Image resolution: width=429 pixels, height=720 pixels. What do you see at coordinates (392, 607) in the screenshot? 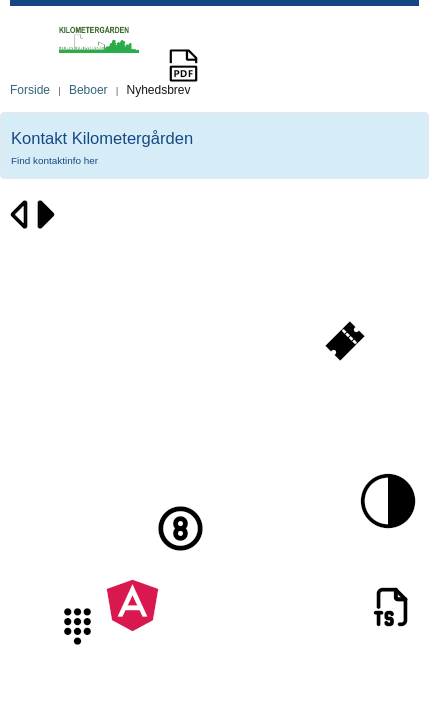
I see `indicates a TypeScript file` at bounding box center [392, 607].